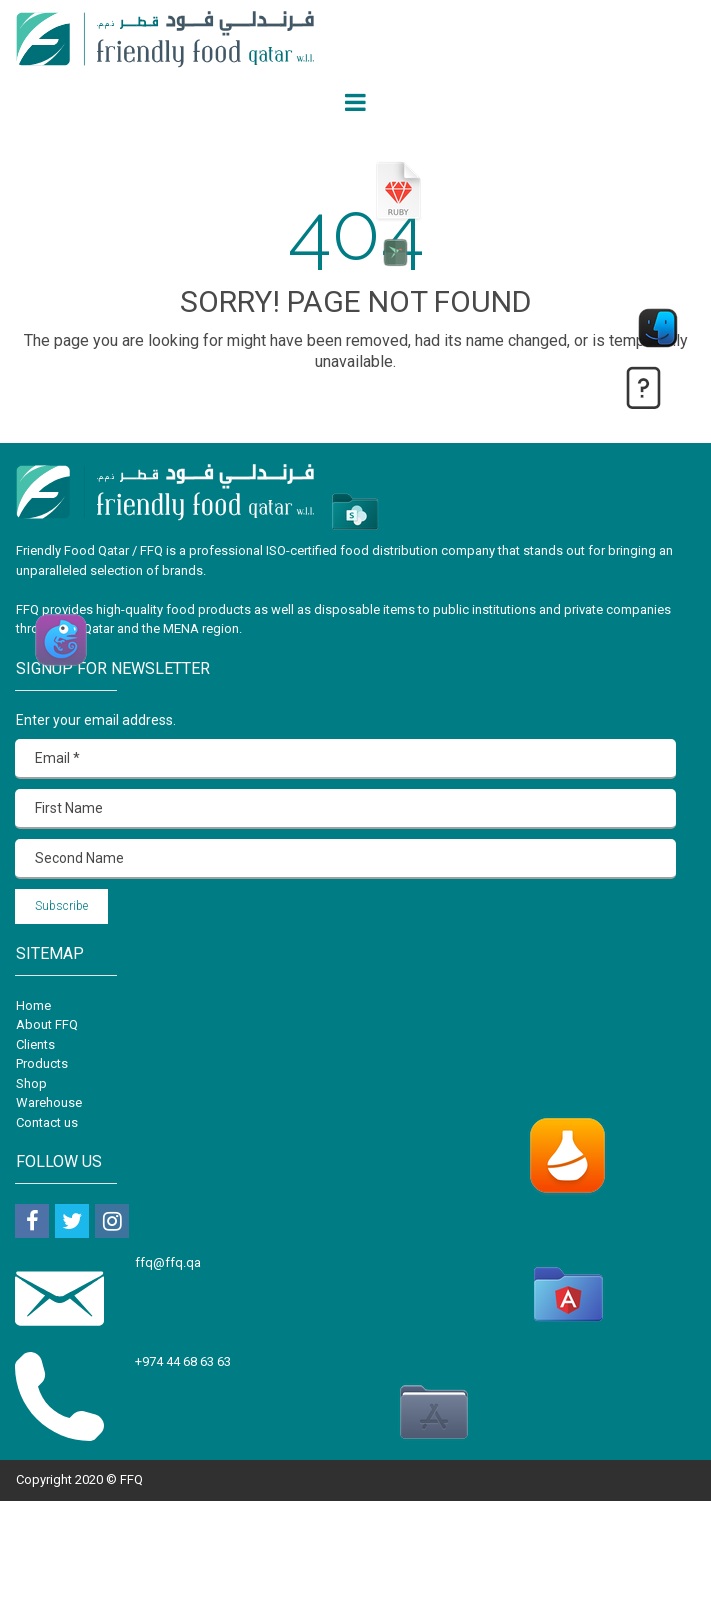 The width and height of the screenshot is (711, 1624). I want to click on open Giara Reddit client app, so click(567, 1155).